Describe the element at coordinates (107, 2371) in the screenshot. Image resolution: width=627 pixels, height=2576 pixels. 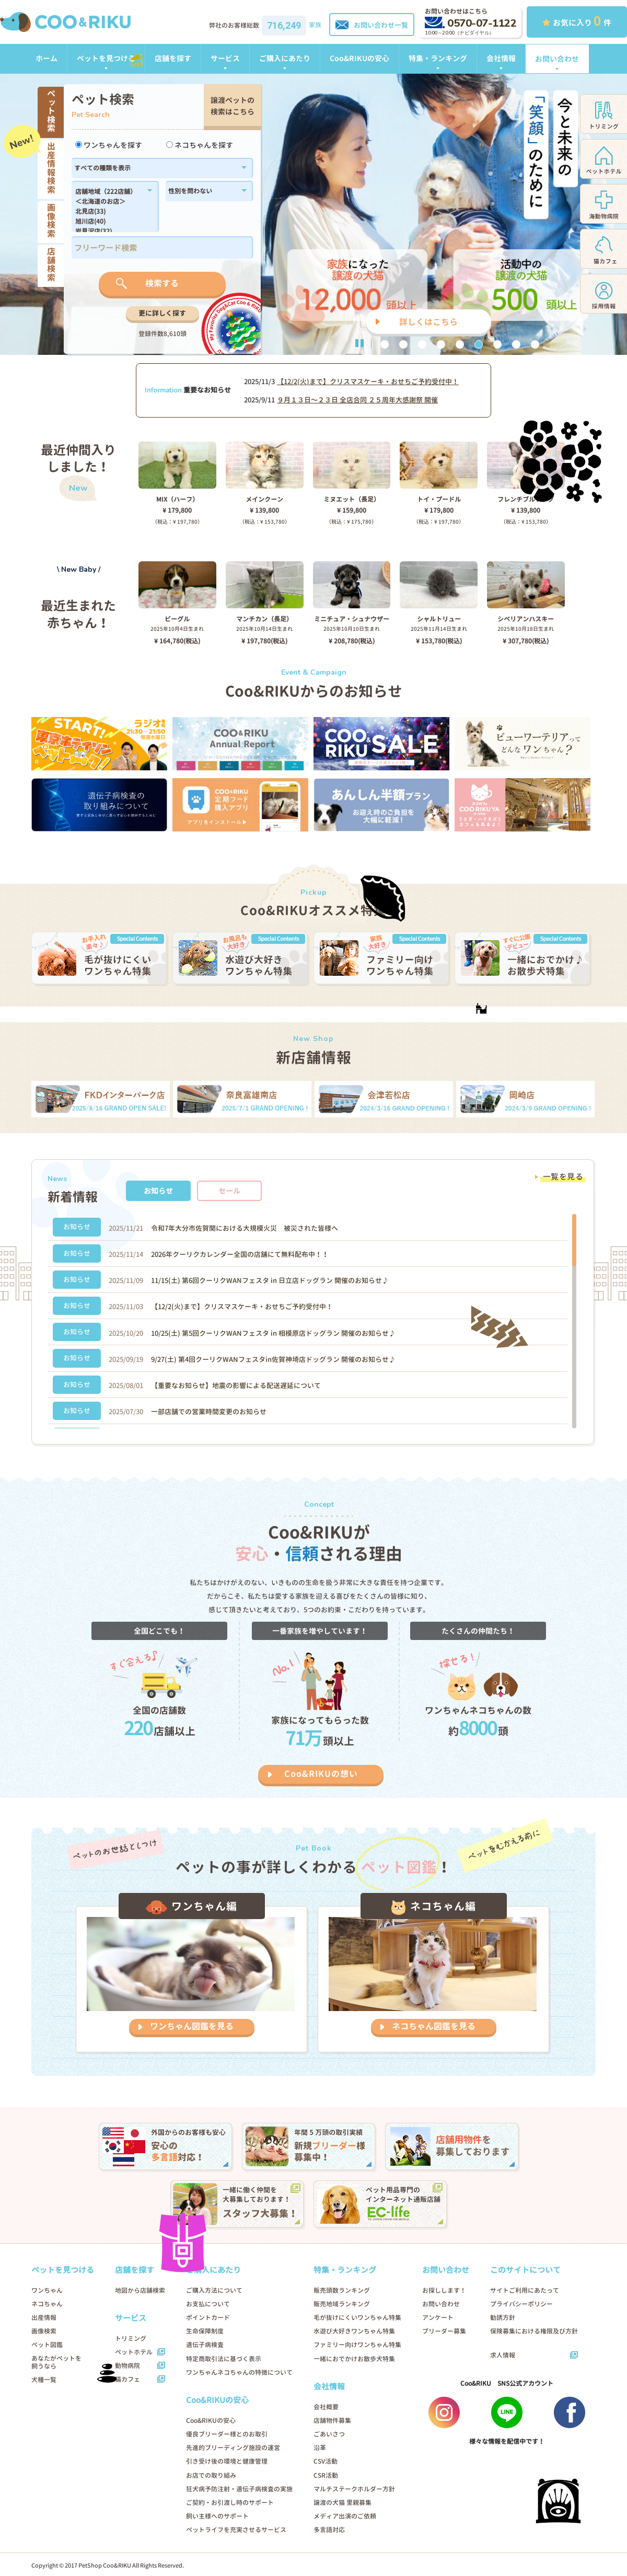
I see `access meditation or mindfulness features` at that location.